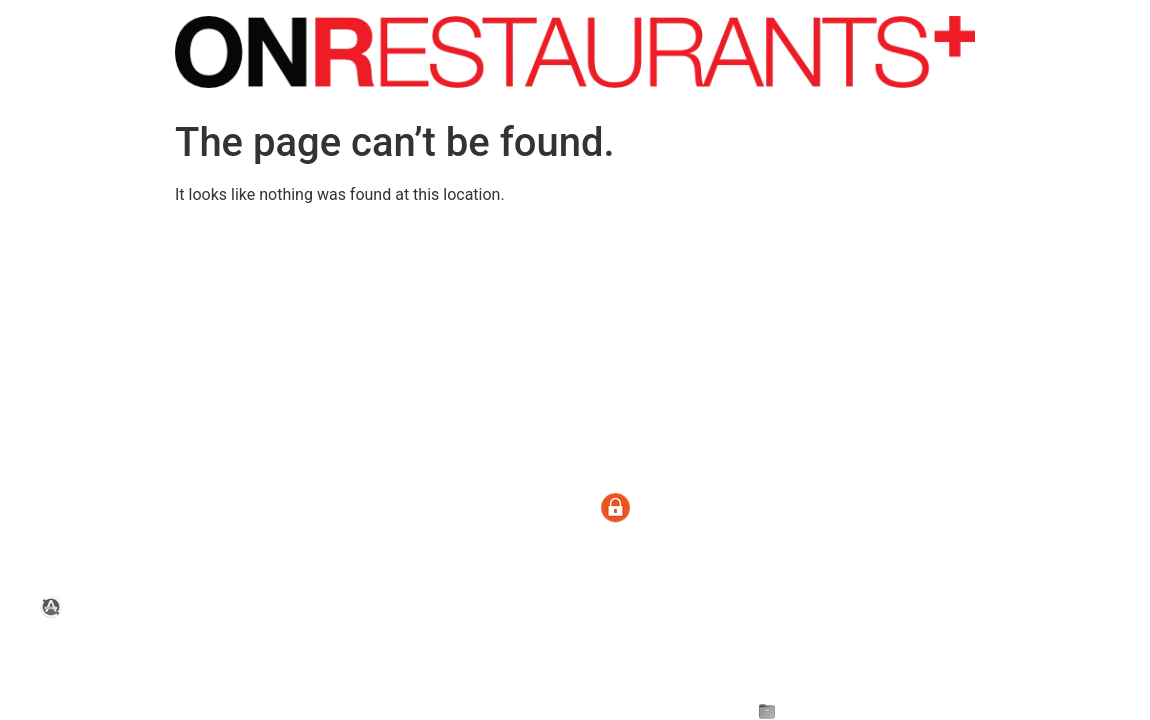 This screenshot has width=1150, height=720. Describe the element at coordinates (767, 711) in the screenshot. I see `open the file manager` at that location.